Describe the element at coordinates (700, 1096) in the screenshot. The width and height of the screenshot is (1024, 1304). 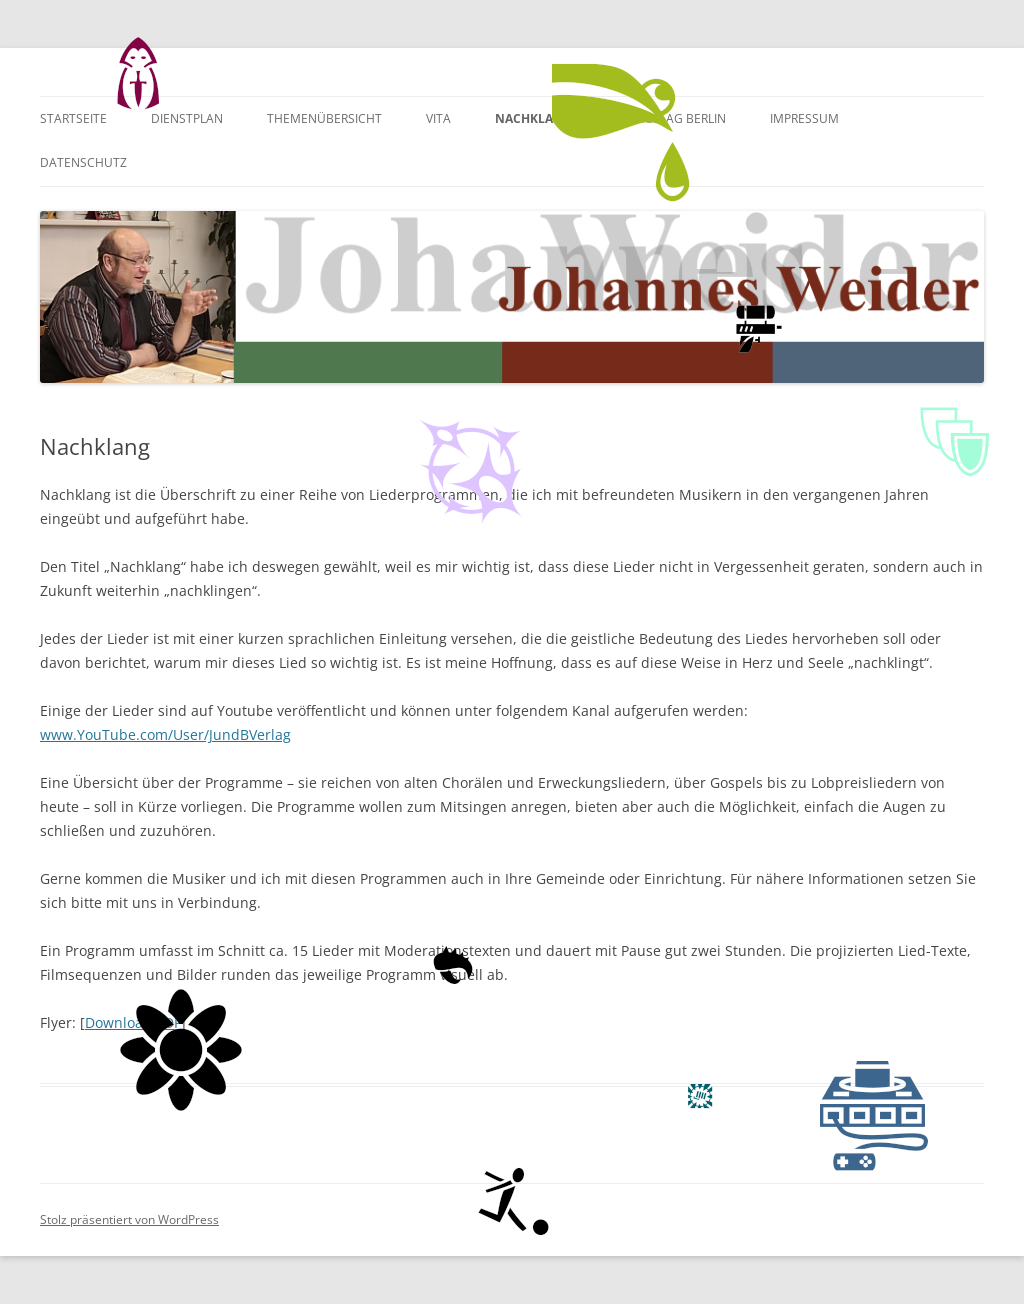
I see `activate a powerful attack or special move` at that location.